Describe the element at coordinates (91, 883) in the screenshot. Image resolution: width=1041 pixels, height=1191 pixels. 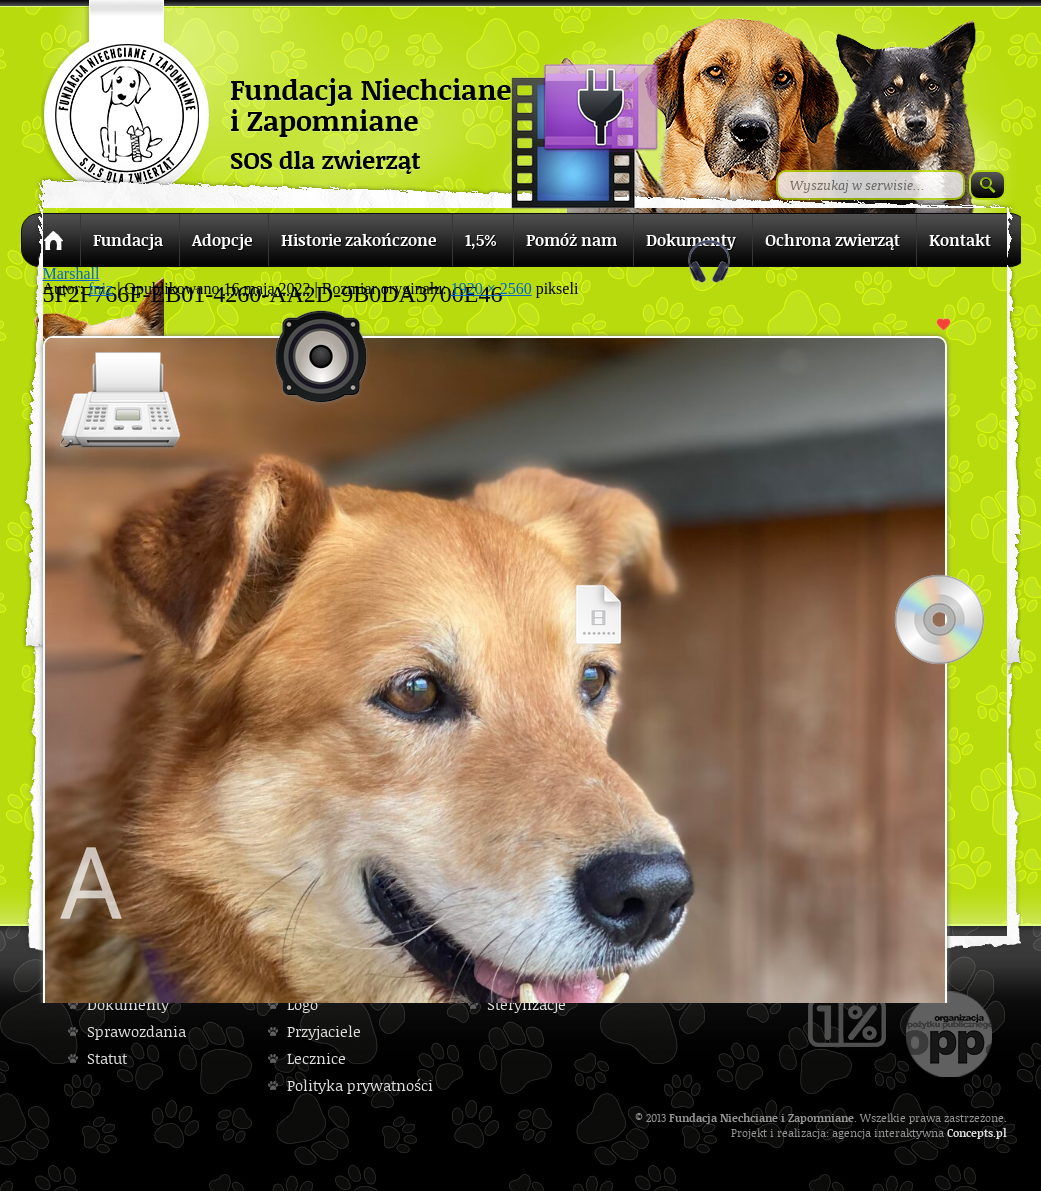
I see `access the font library` at that location.